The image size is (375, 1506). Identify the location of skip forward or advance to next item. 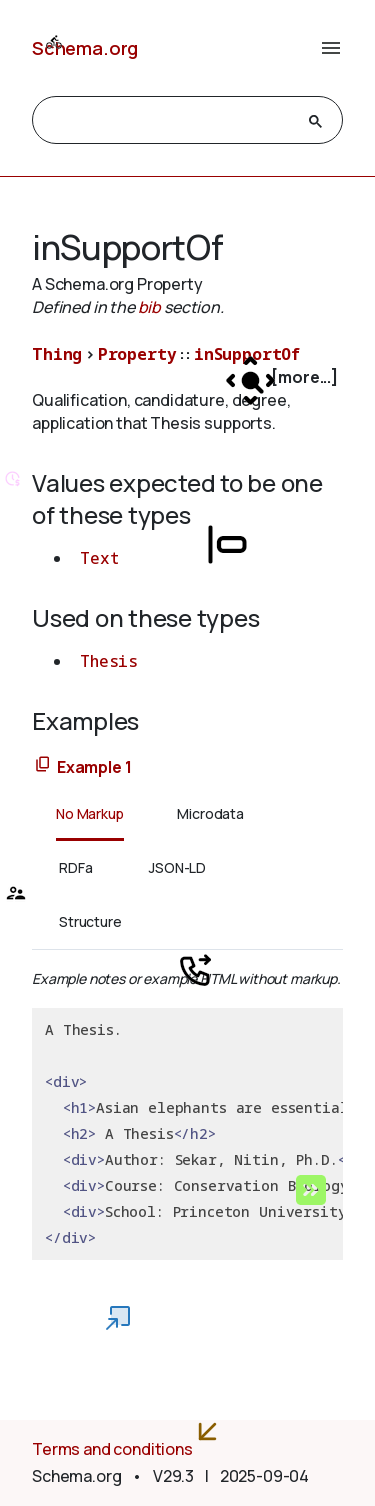
(311, 1190).